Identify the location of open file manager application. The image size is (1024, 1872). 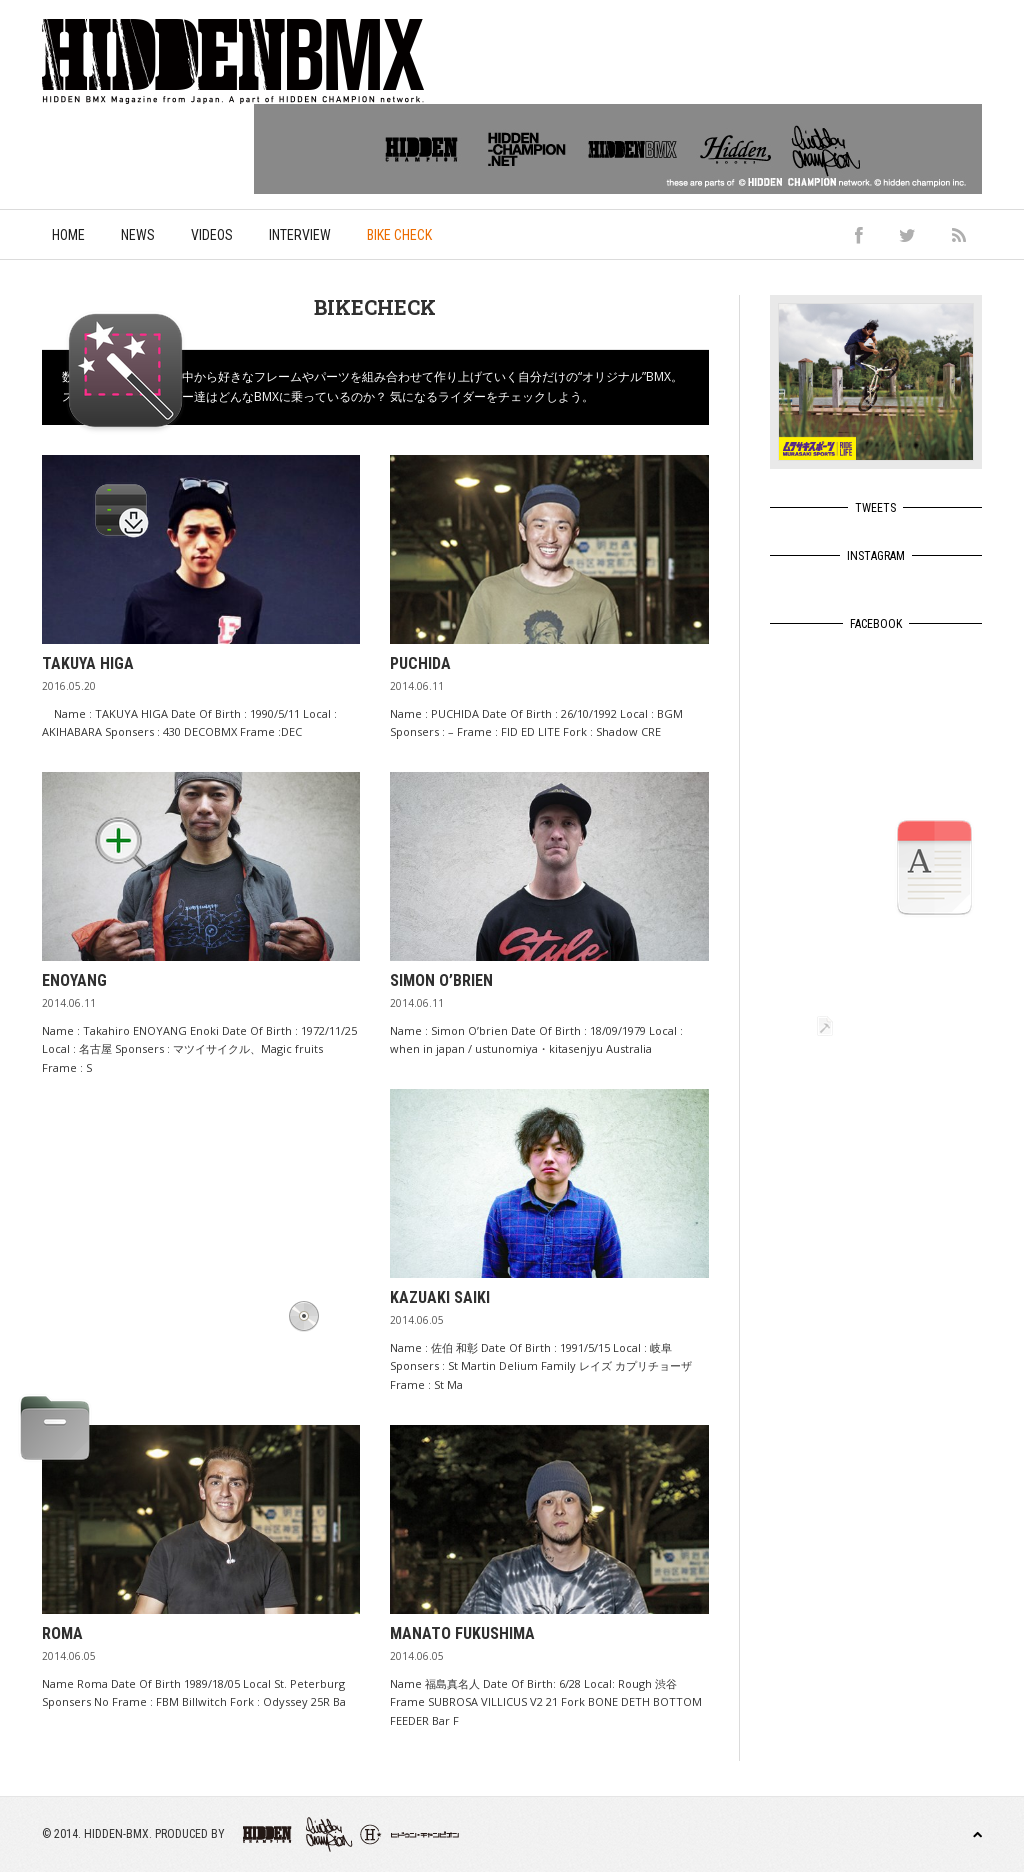
(55, 1428).